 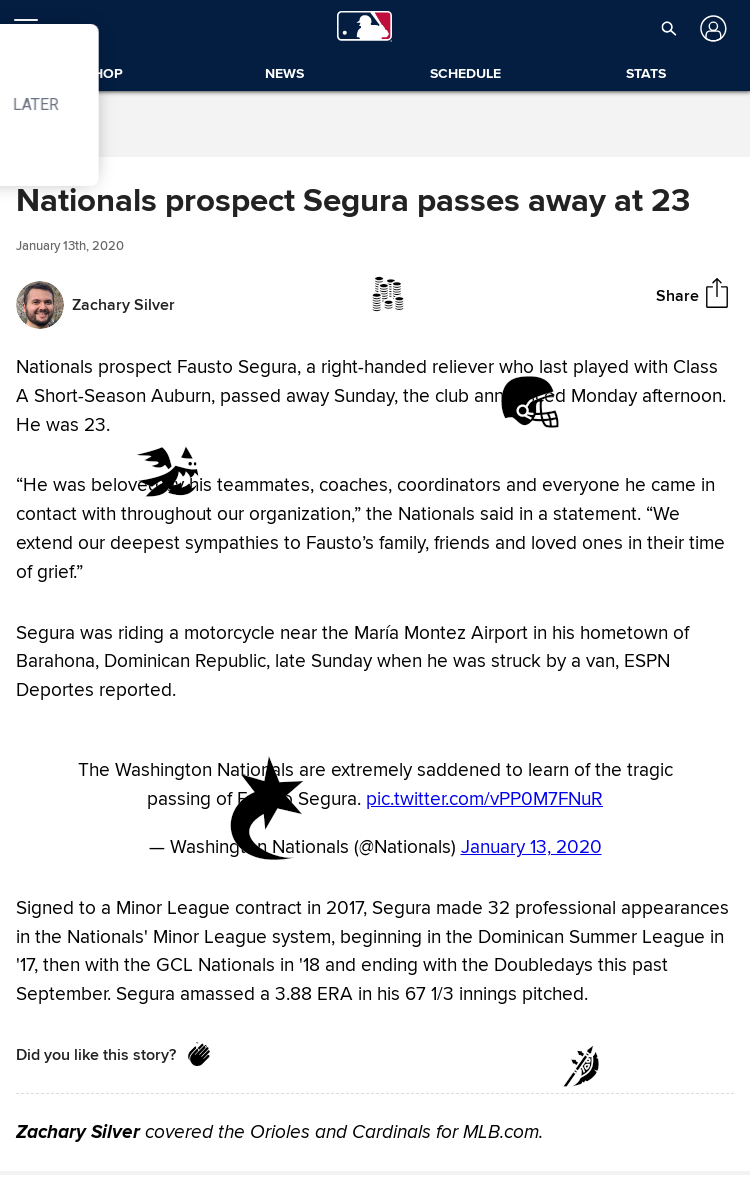 What do you see at coordinates (267, 808) in the screenshot?
I see `perform a riposte or counter-attack move` at bounding box center [267, 808].